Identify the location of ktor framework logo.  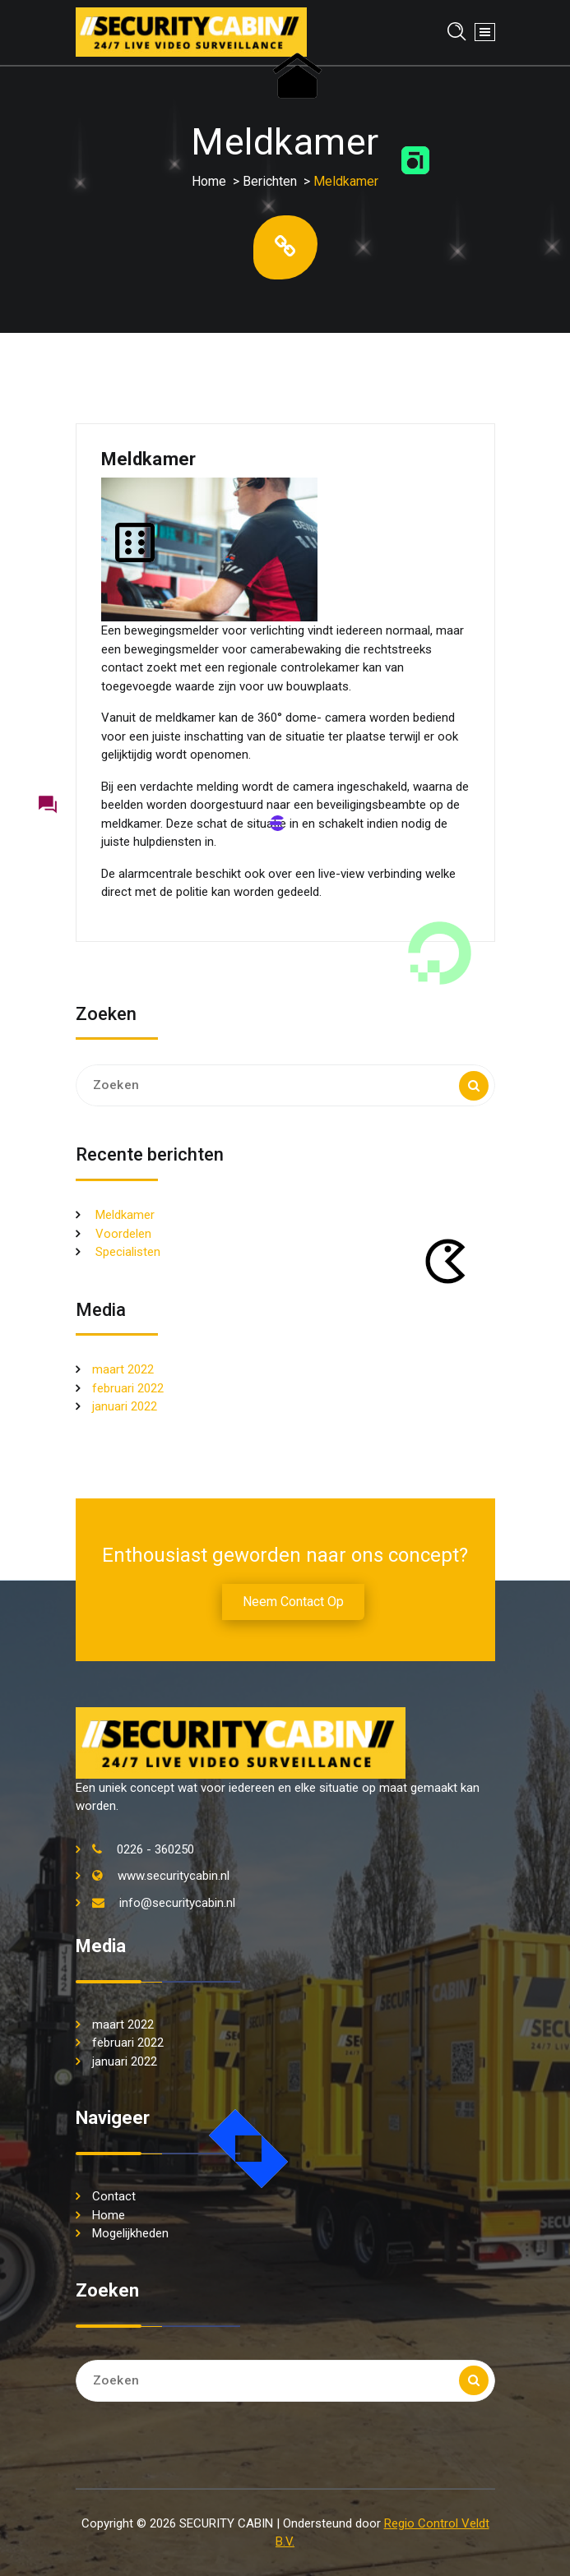
(248, 2149).